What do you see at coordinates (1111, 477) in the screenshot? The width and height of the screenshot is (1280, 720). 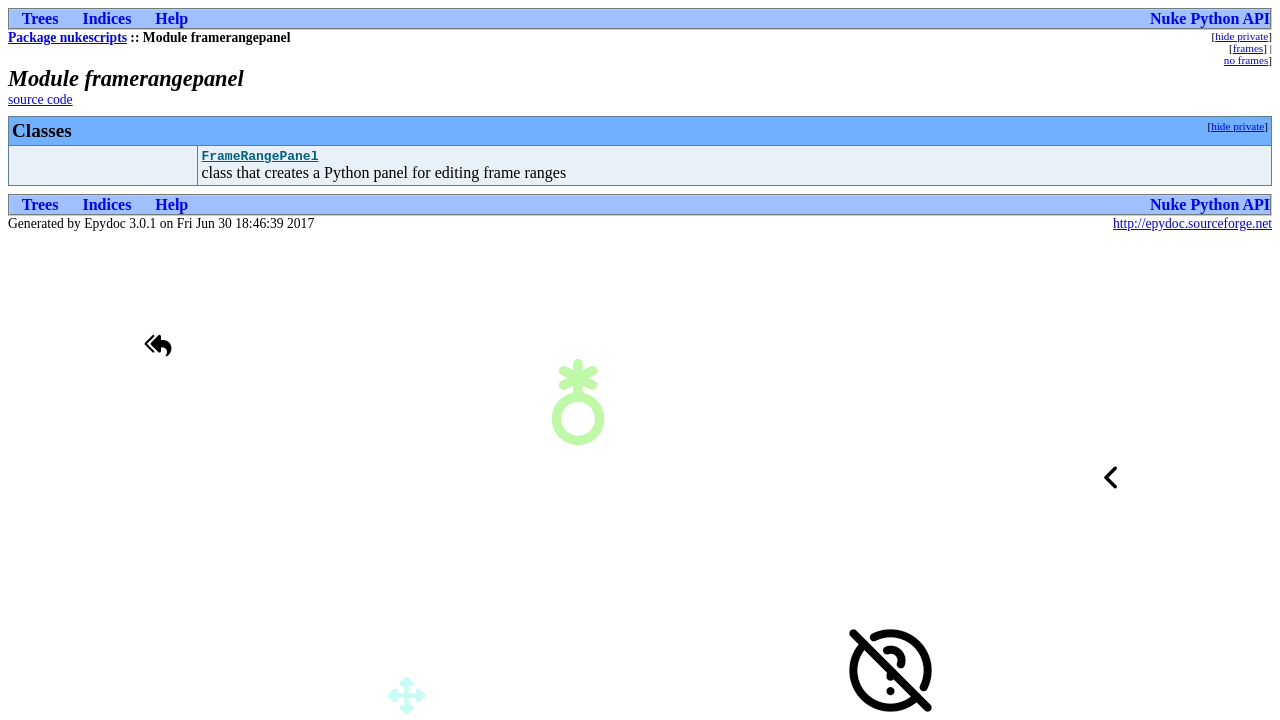 I see `go back to the previous screen` at bounding box center [1111, 477].